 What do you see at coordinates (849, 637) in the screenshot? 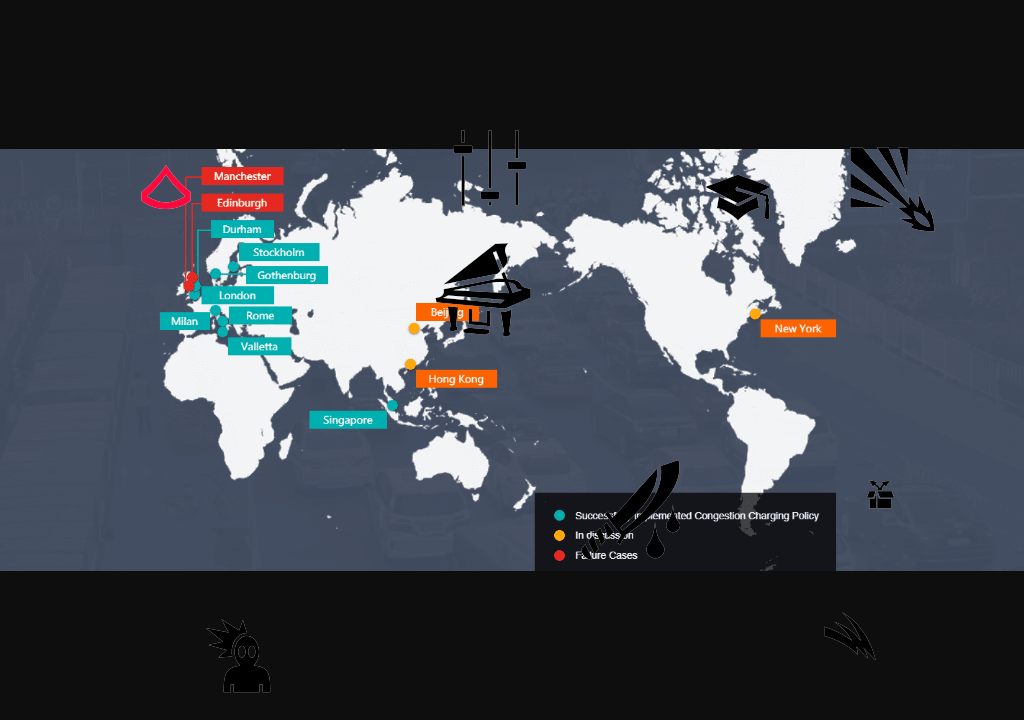
I see `indicates wind or air movement effect` at bounding box center [849, 637].